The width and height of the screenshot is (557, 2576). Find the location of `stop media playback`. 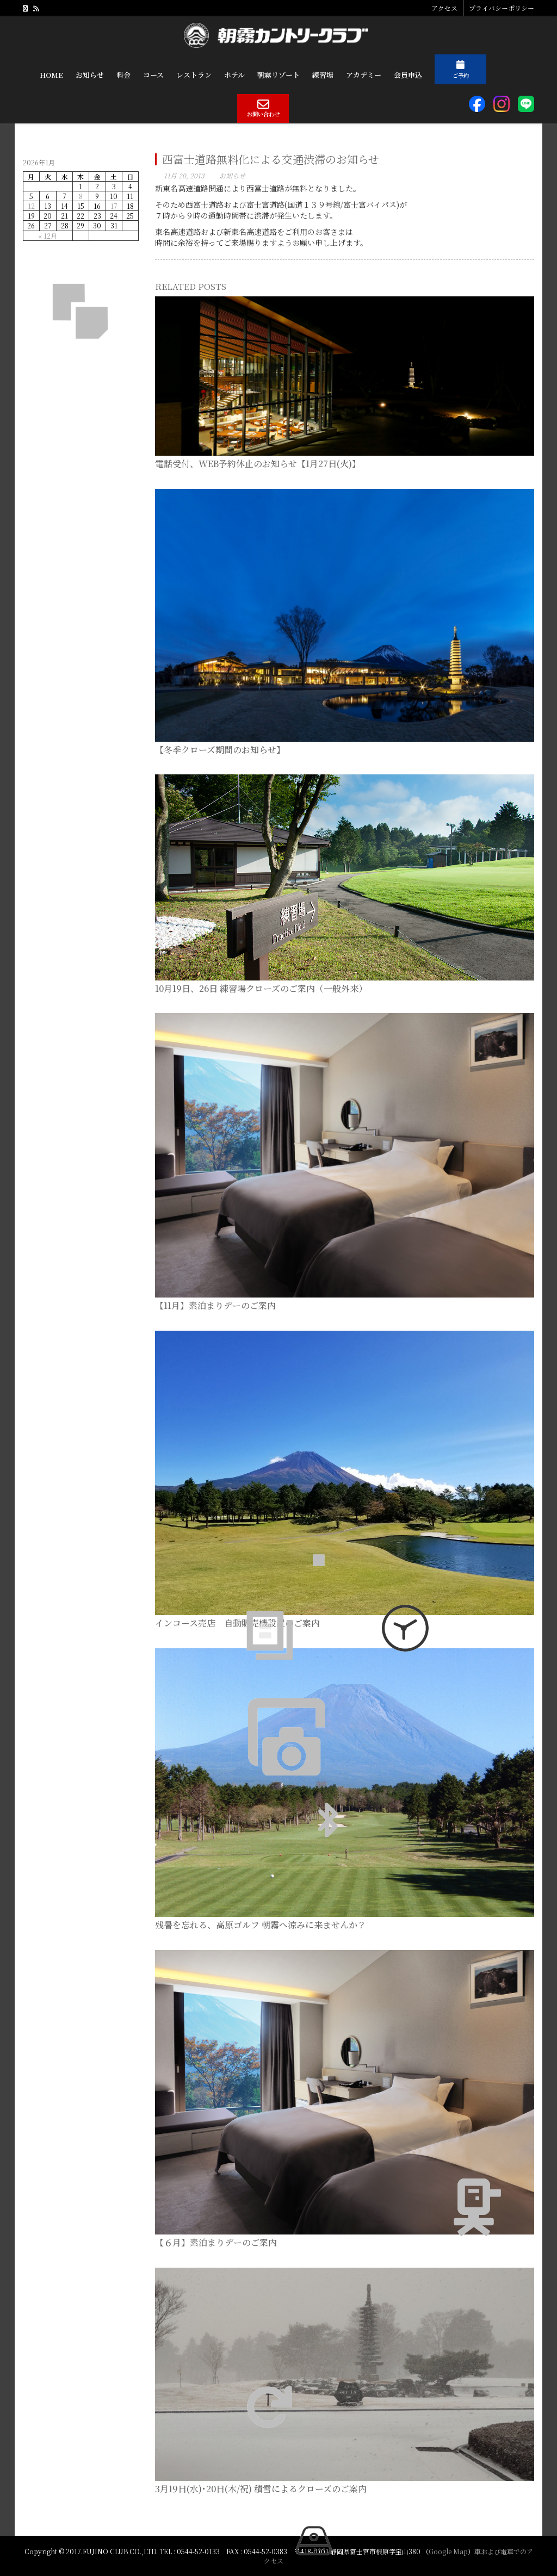

stop media playback is located at coordinates (319, 1560).